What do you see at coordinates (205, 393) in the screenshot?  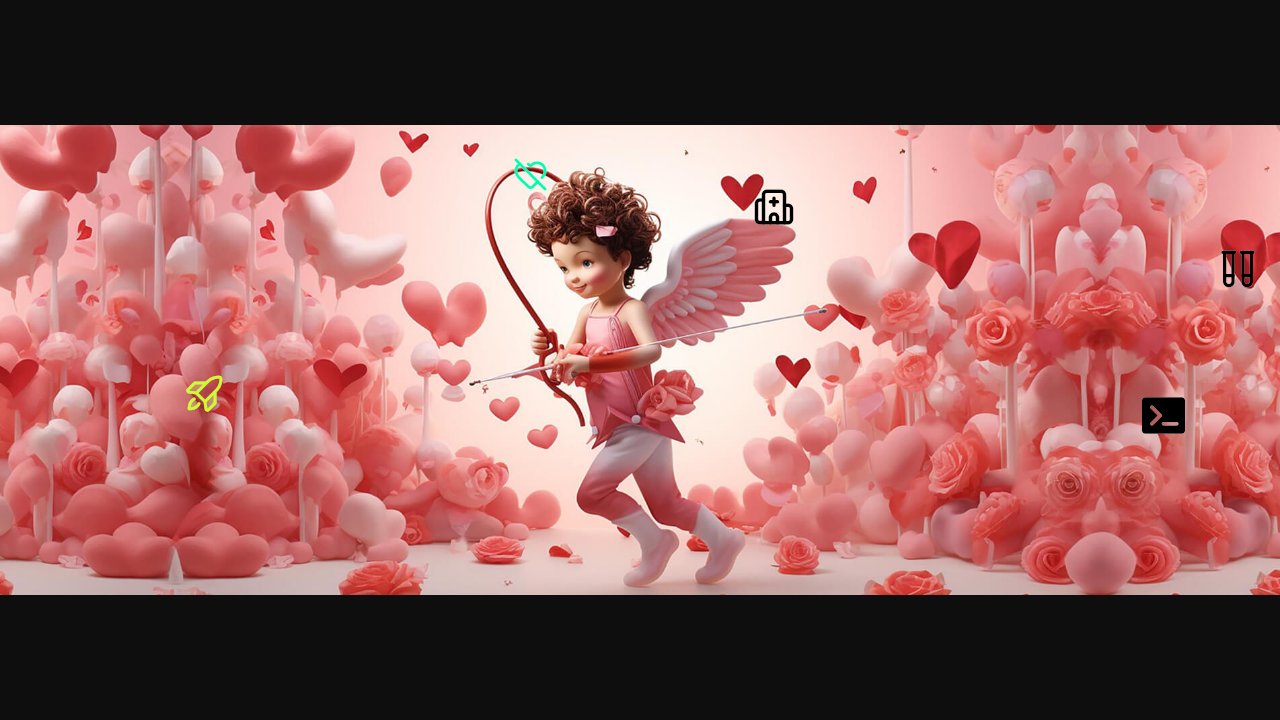 I see `launch or deploy a project` at bounding box center [205, 393].